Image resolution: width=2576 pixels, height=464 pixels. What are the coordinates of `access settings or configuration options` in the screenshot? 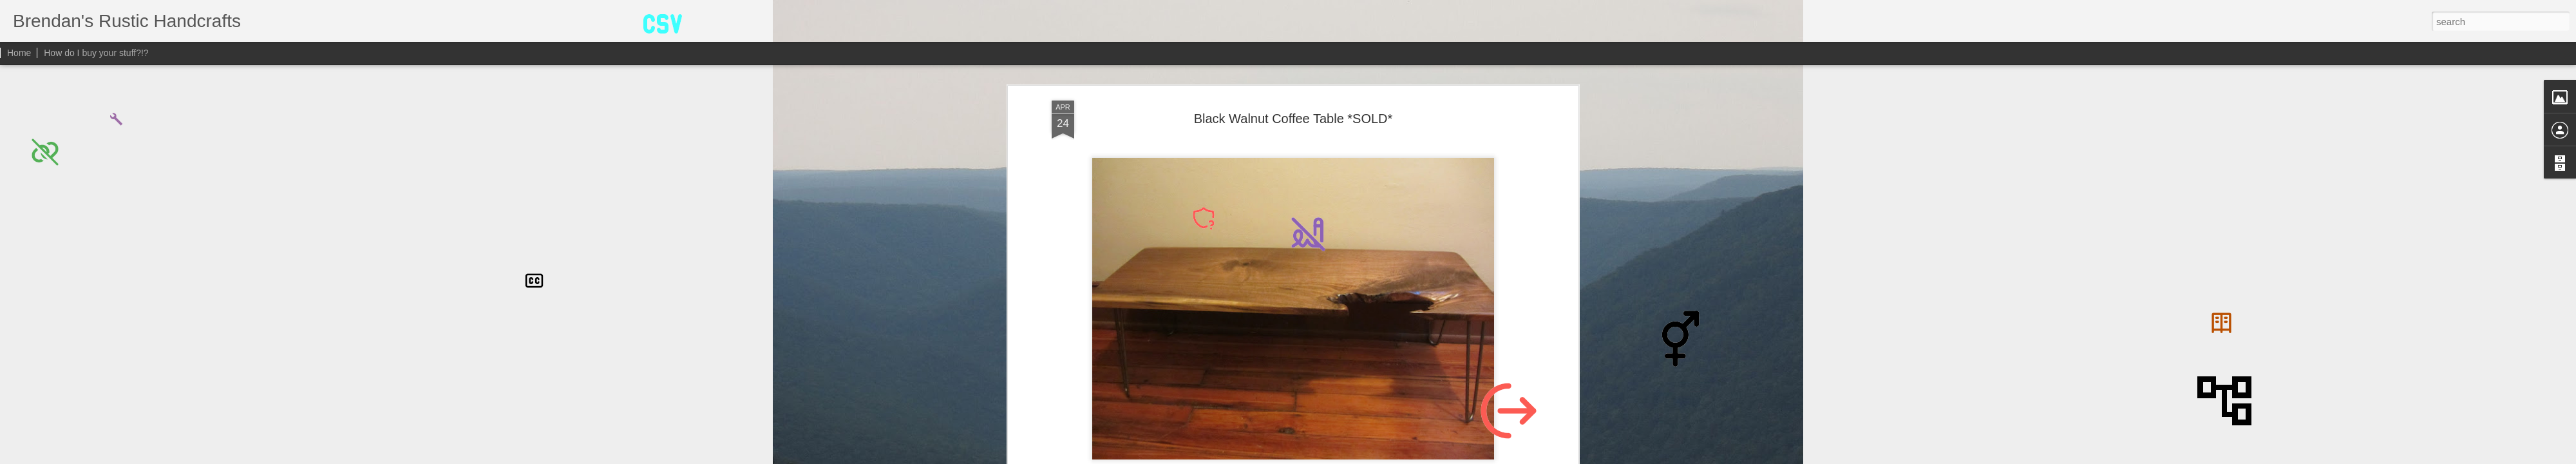 It's located at (117, 119).